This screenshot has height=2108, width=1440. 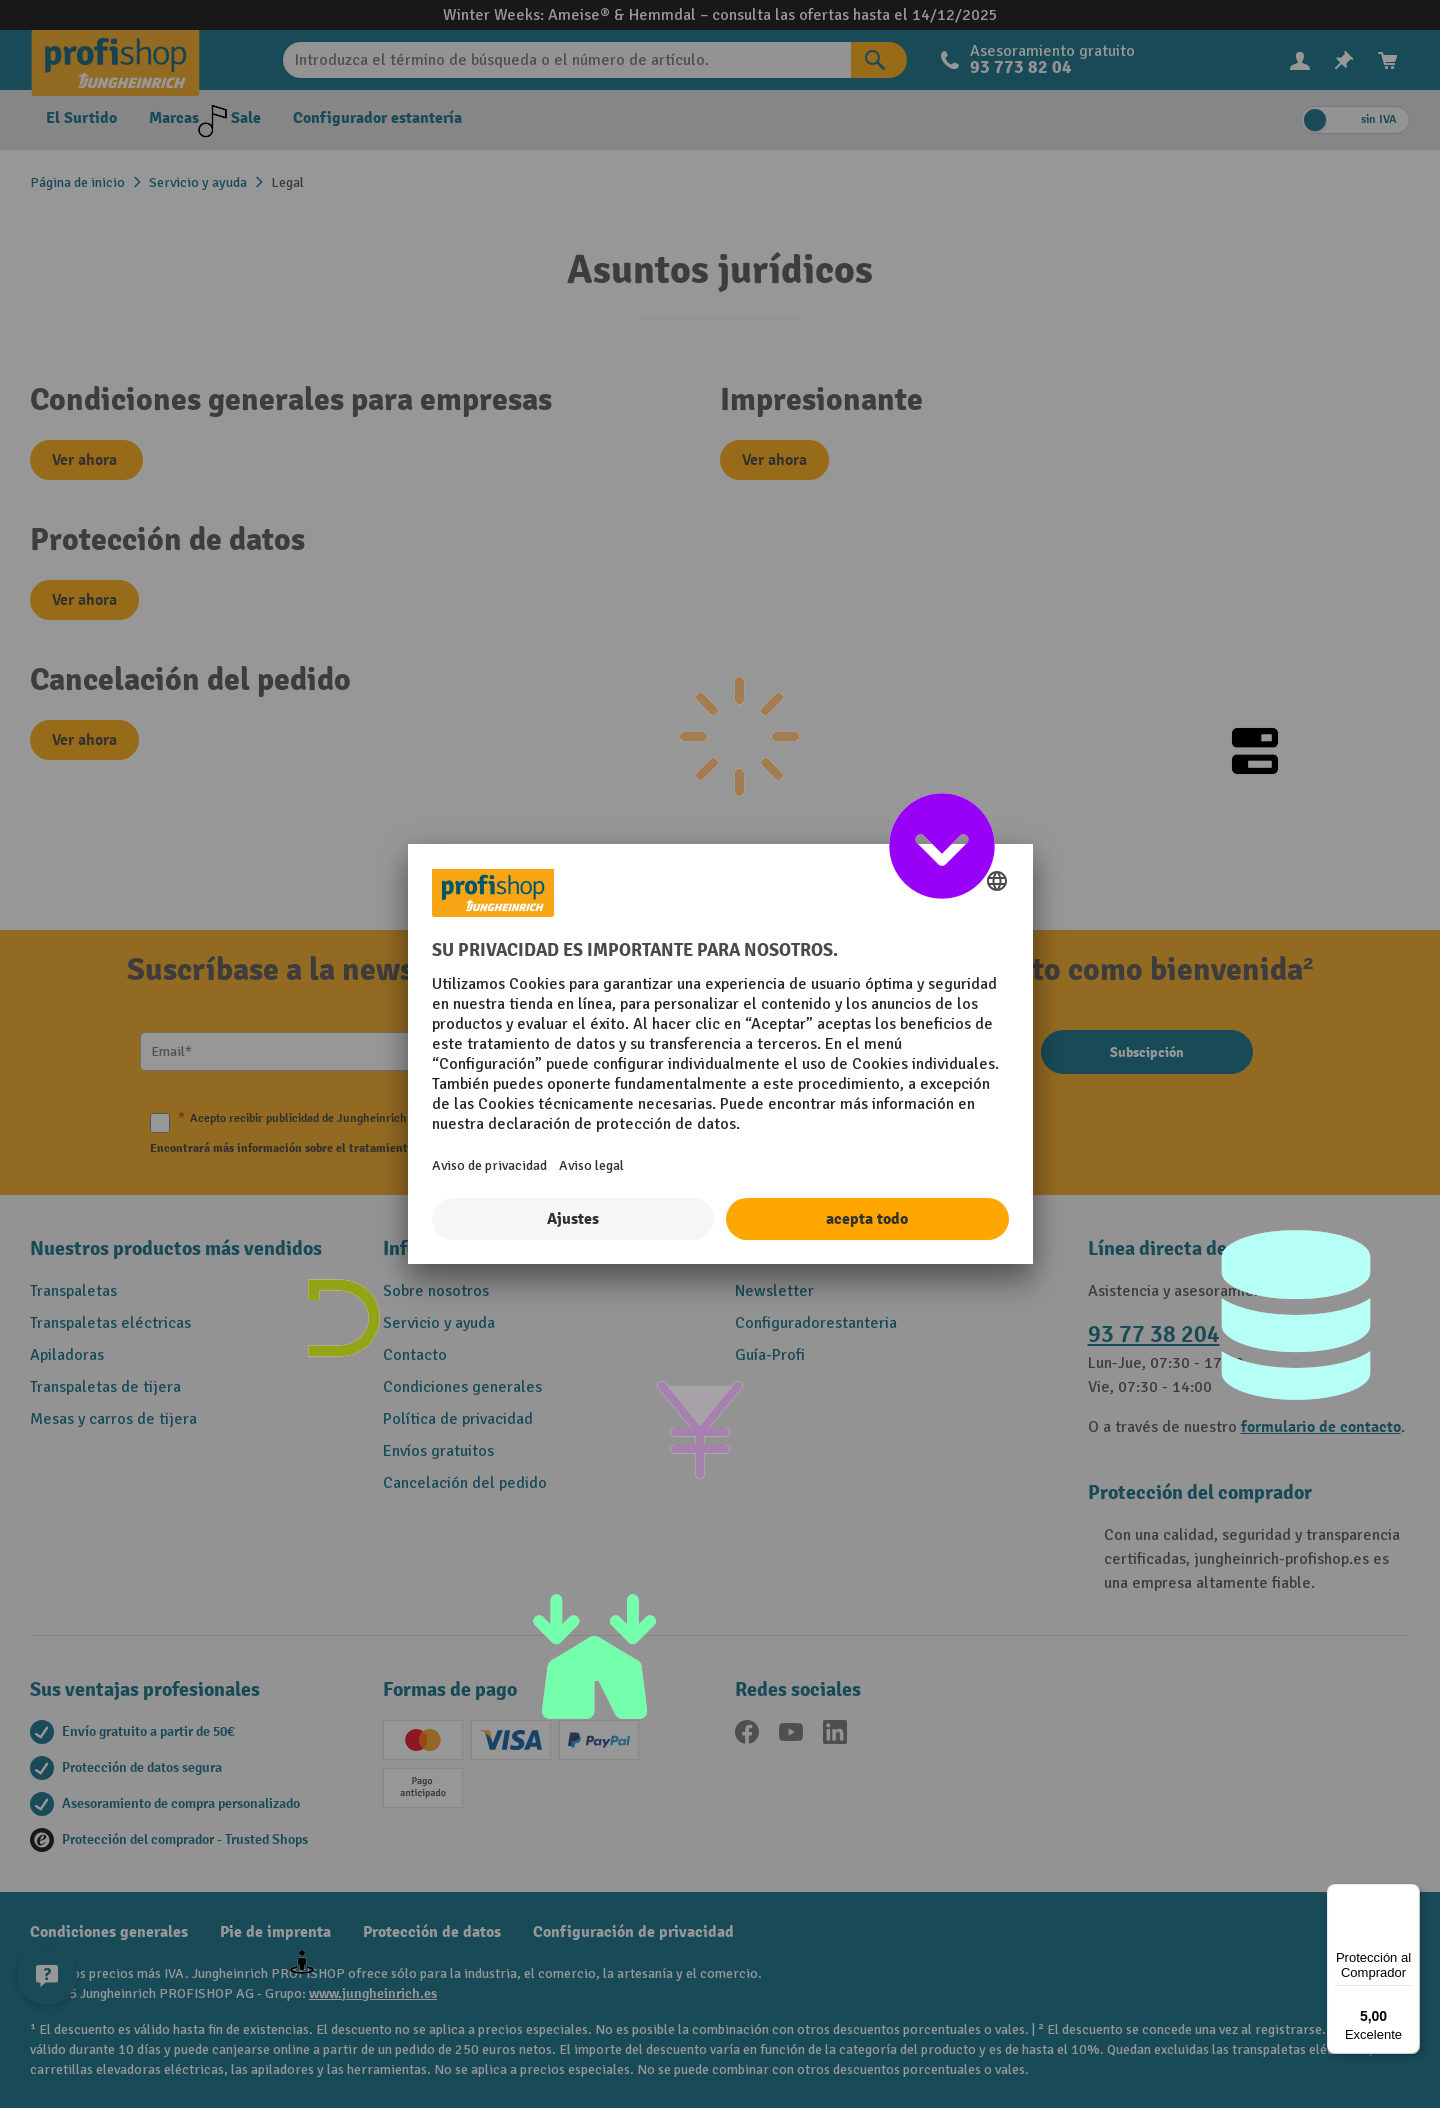 What do you see at coordinates (344, 1318) in the screenshot?
I see `dyalog APL programming language logo` at bounding box center [344, 1318].